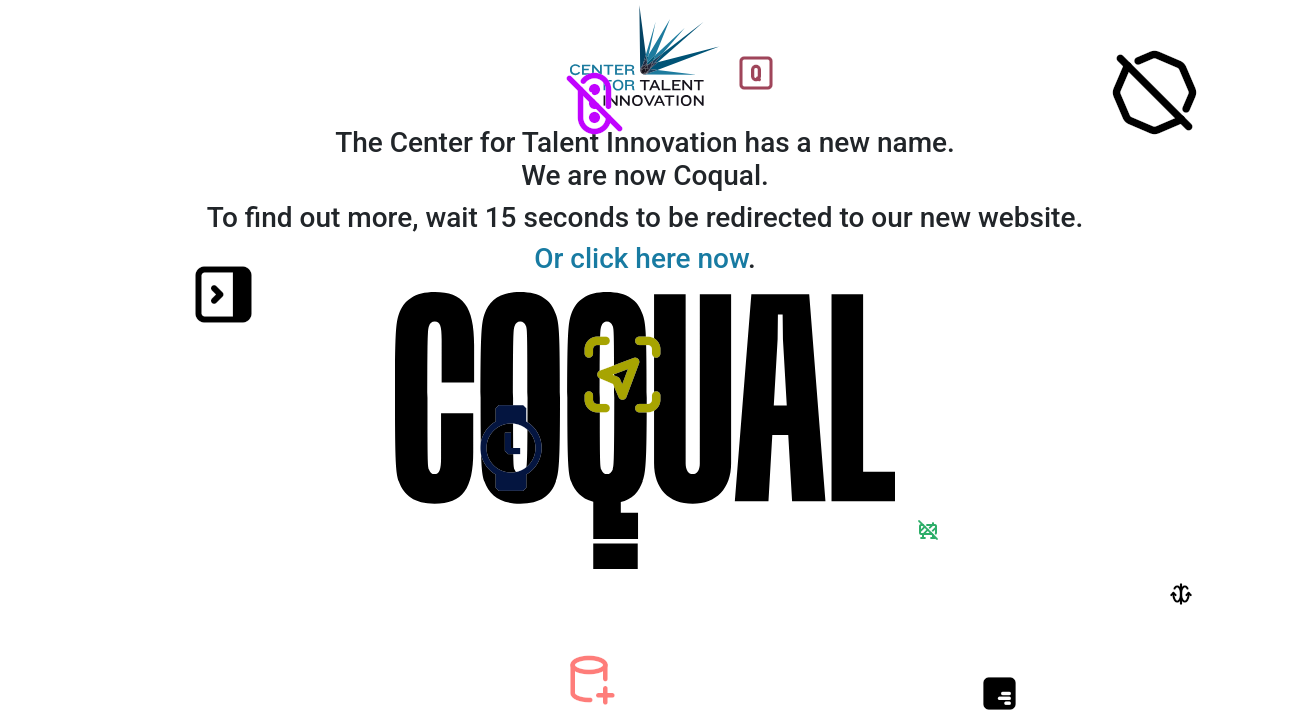 Image resolution: width=1290 pixels, height=720 pixels. I want to click on indicates a blocked or prohibited action, so click(1154, 92).